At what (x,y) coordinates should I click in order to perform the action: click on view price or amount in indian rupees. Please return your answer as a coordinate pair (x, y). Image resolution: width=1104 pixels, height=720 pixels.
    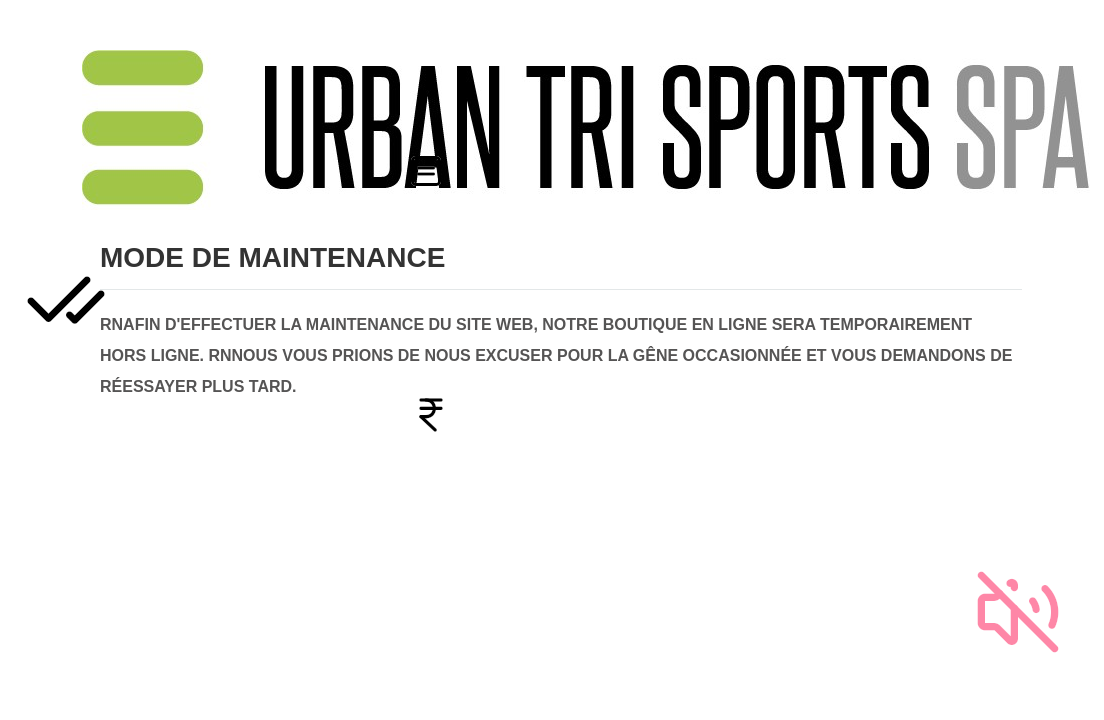
    Looking at the image, I should click on (431, 415).